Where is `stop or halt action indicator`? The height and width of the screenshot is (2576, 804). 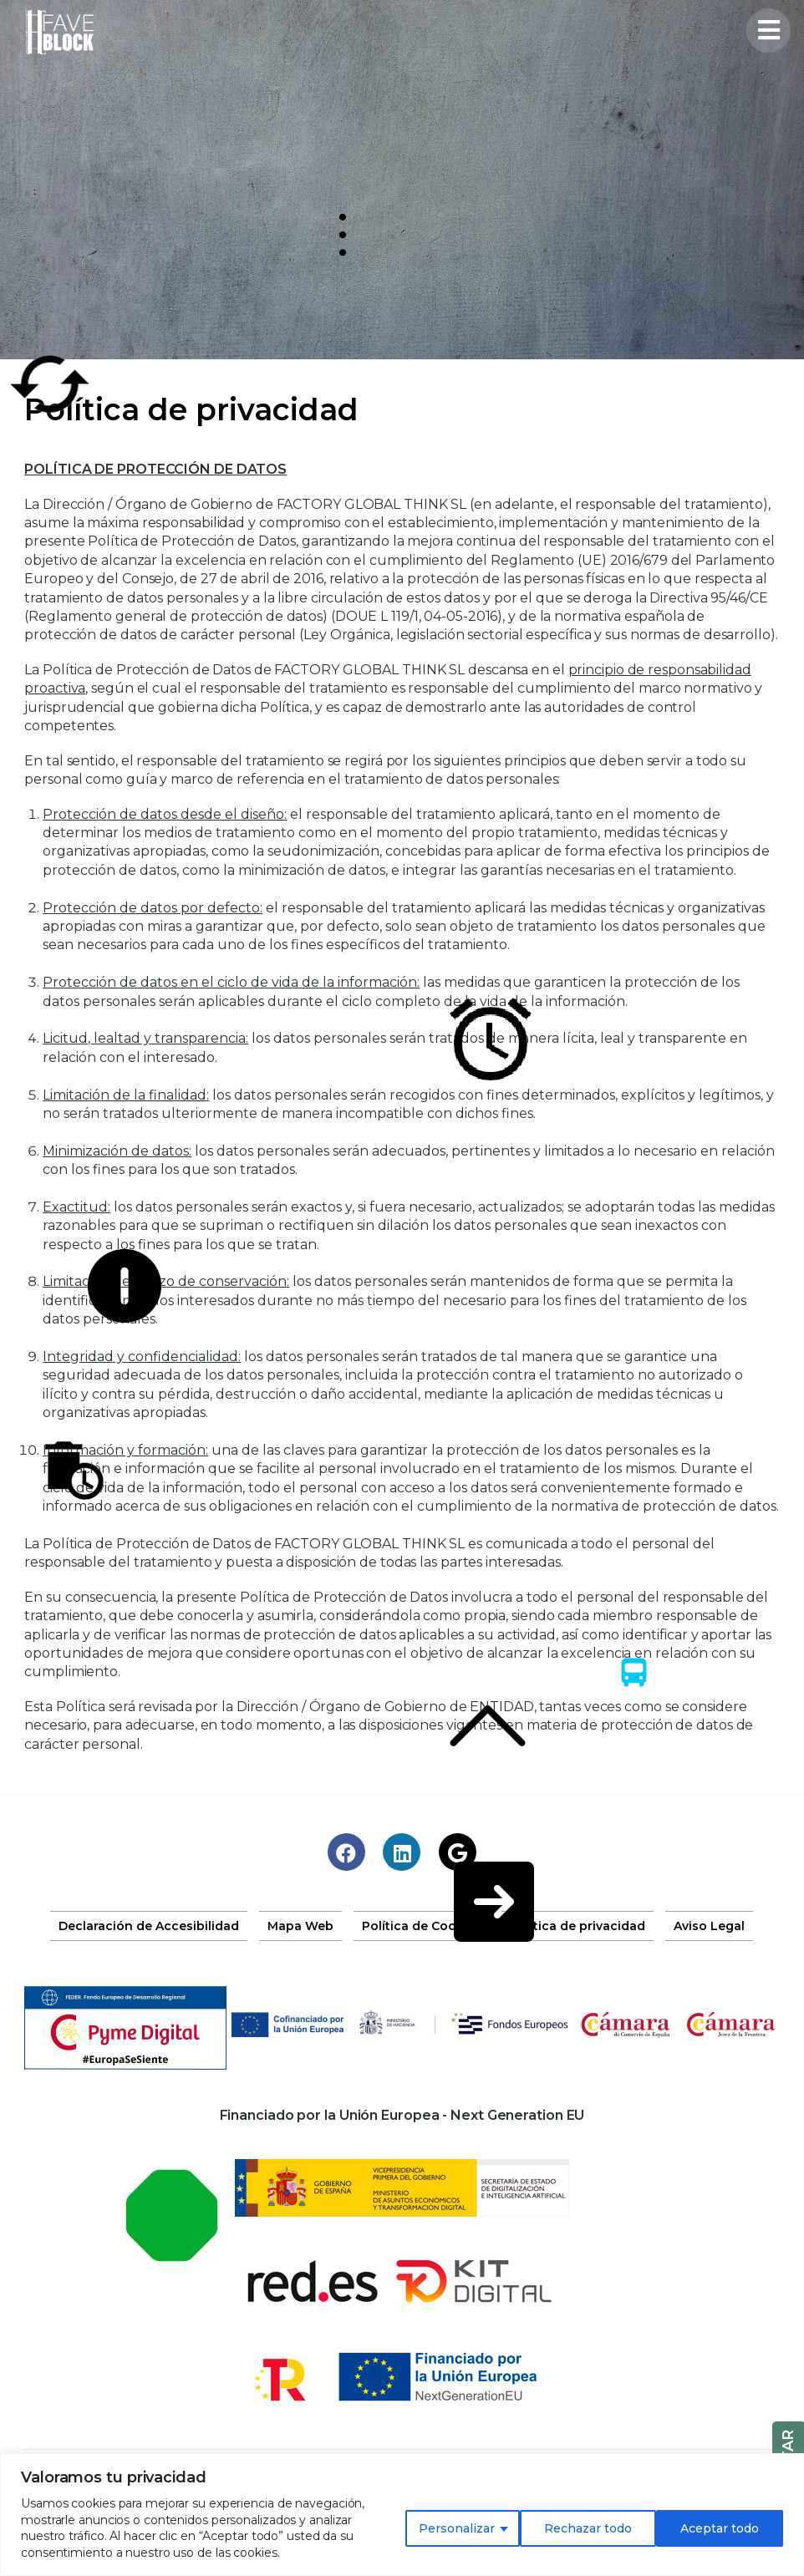 stop or halt action indicator is located at coordinates (171, 2215).